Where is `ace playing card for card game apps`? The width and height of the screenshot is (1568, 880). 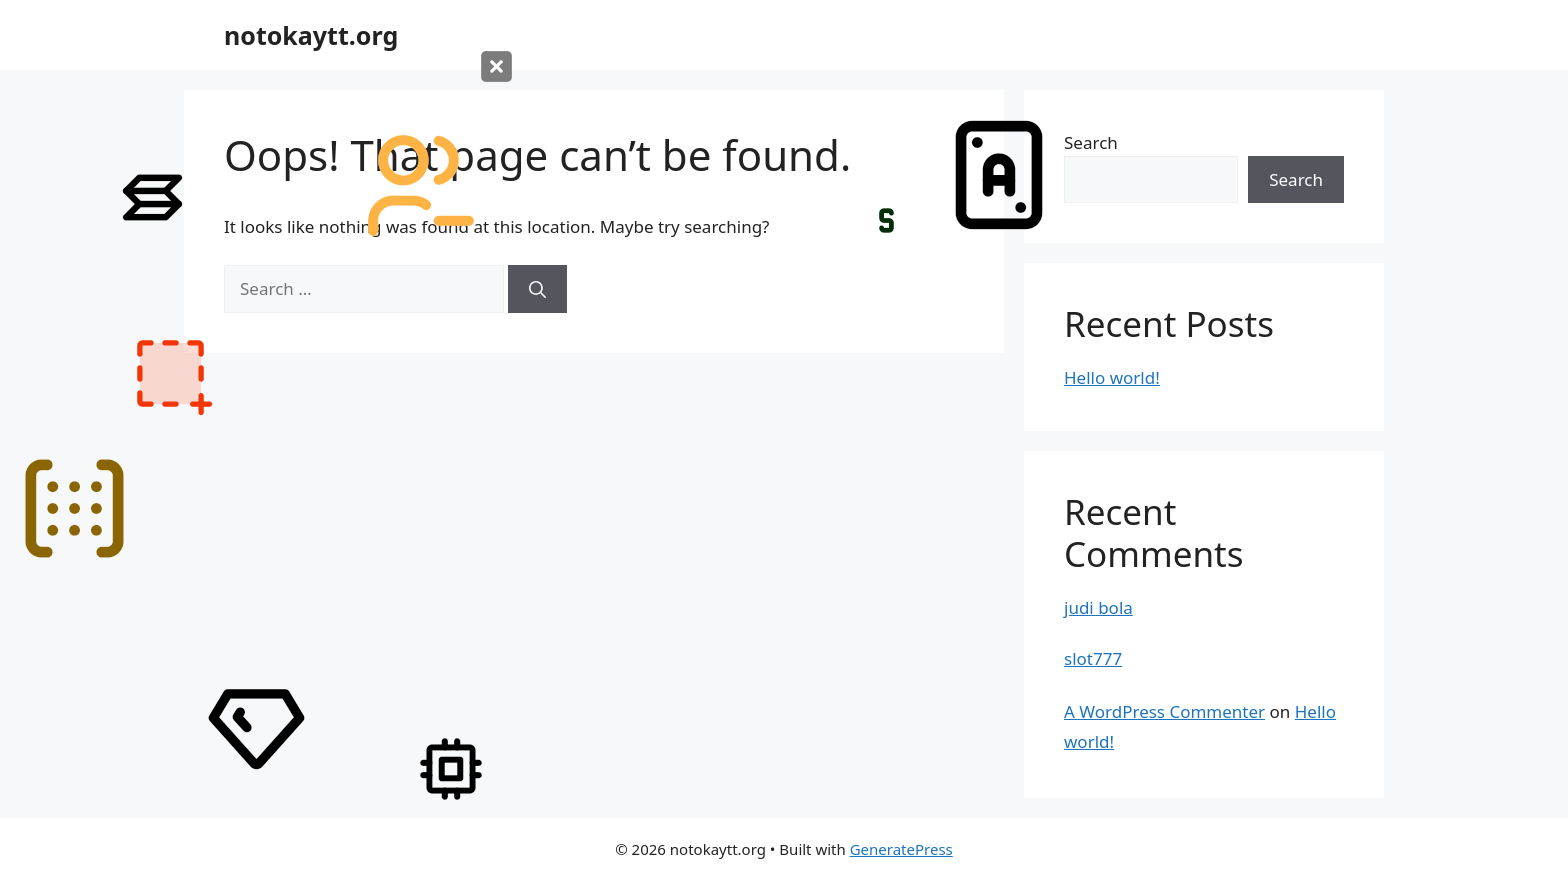 ace playing card for card game apps is located at coordinates (999, 175).